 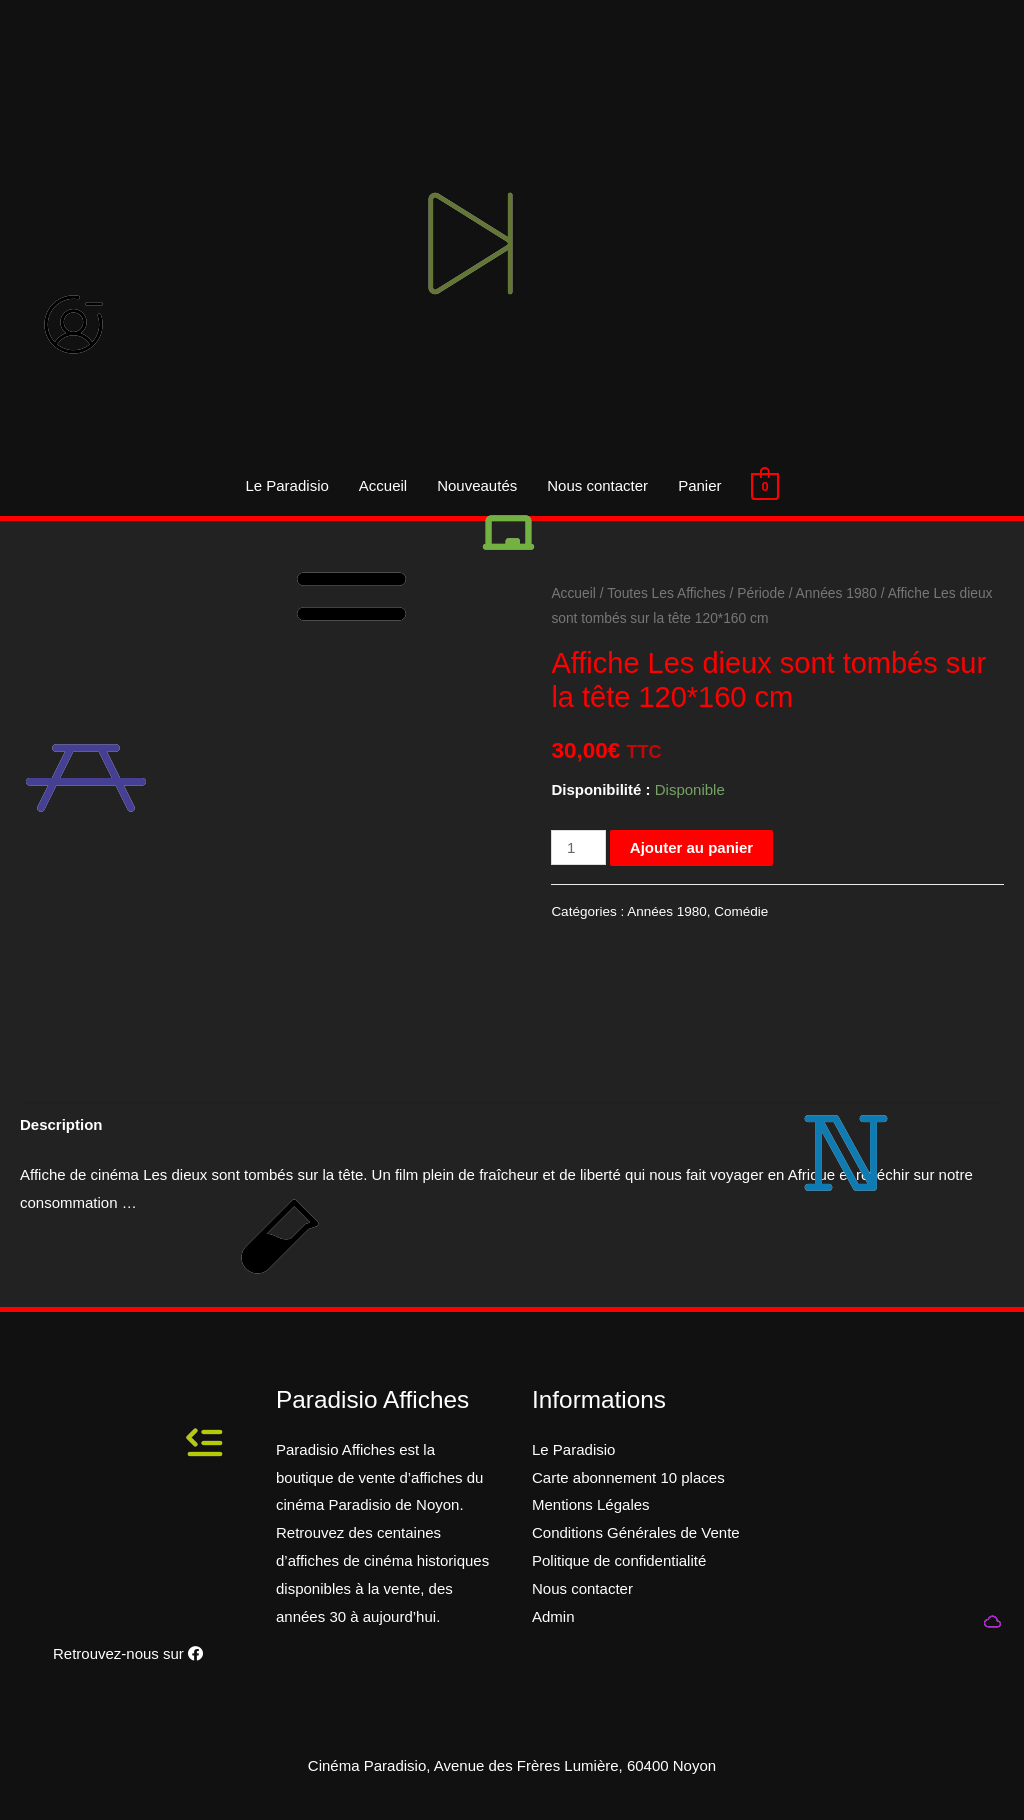 I want to click on skip to the next track or media item, so click(x=470, y=243).